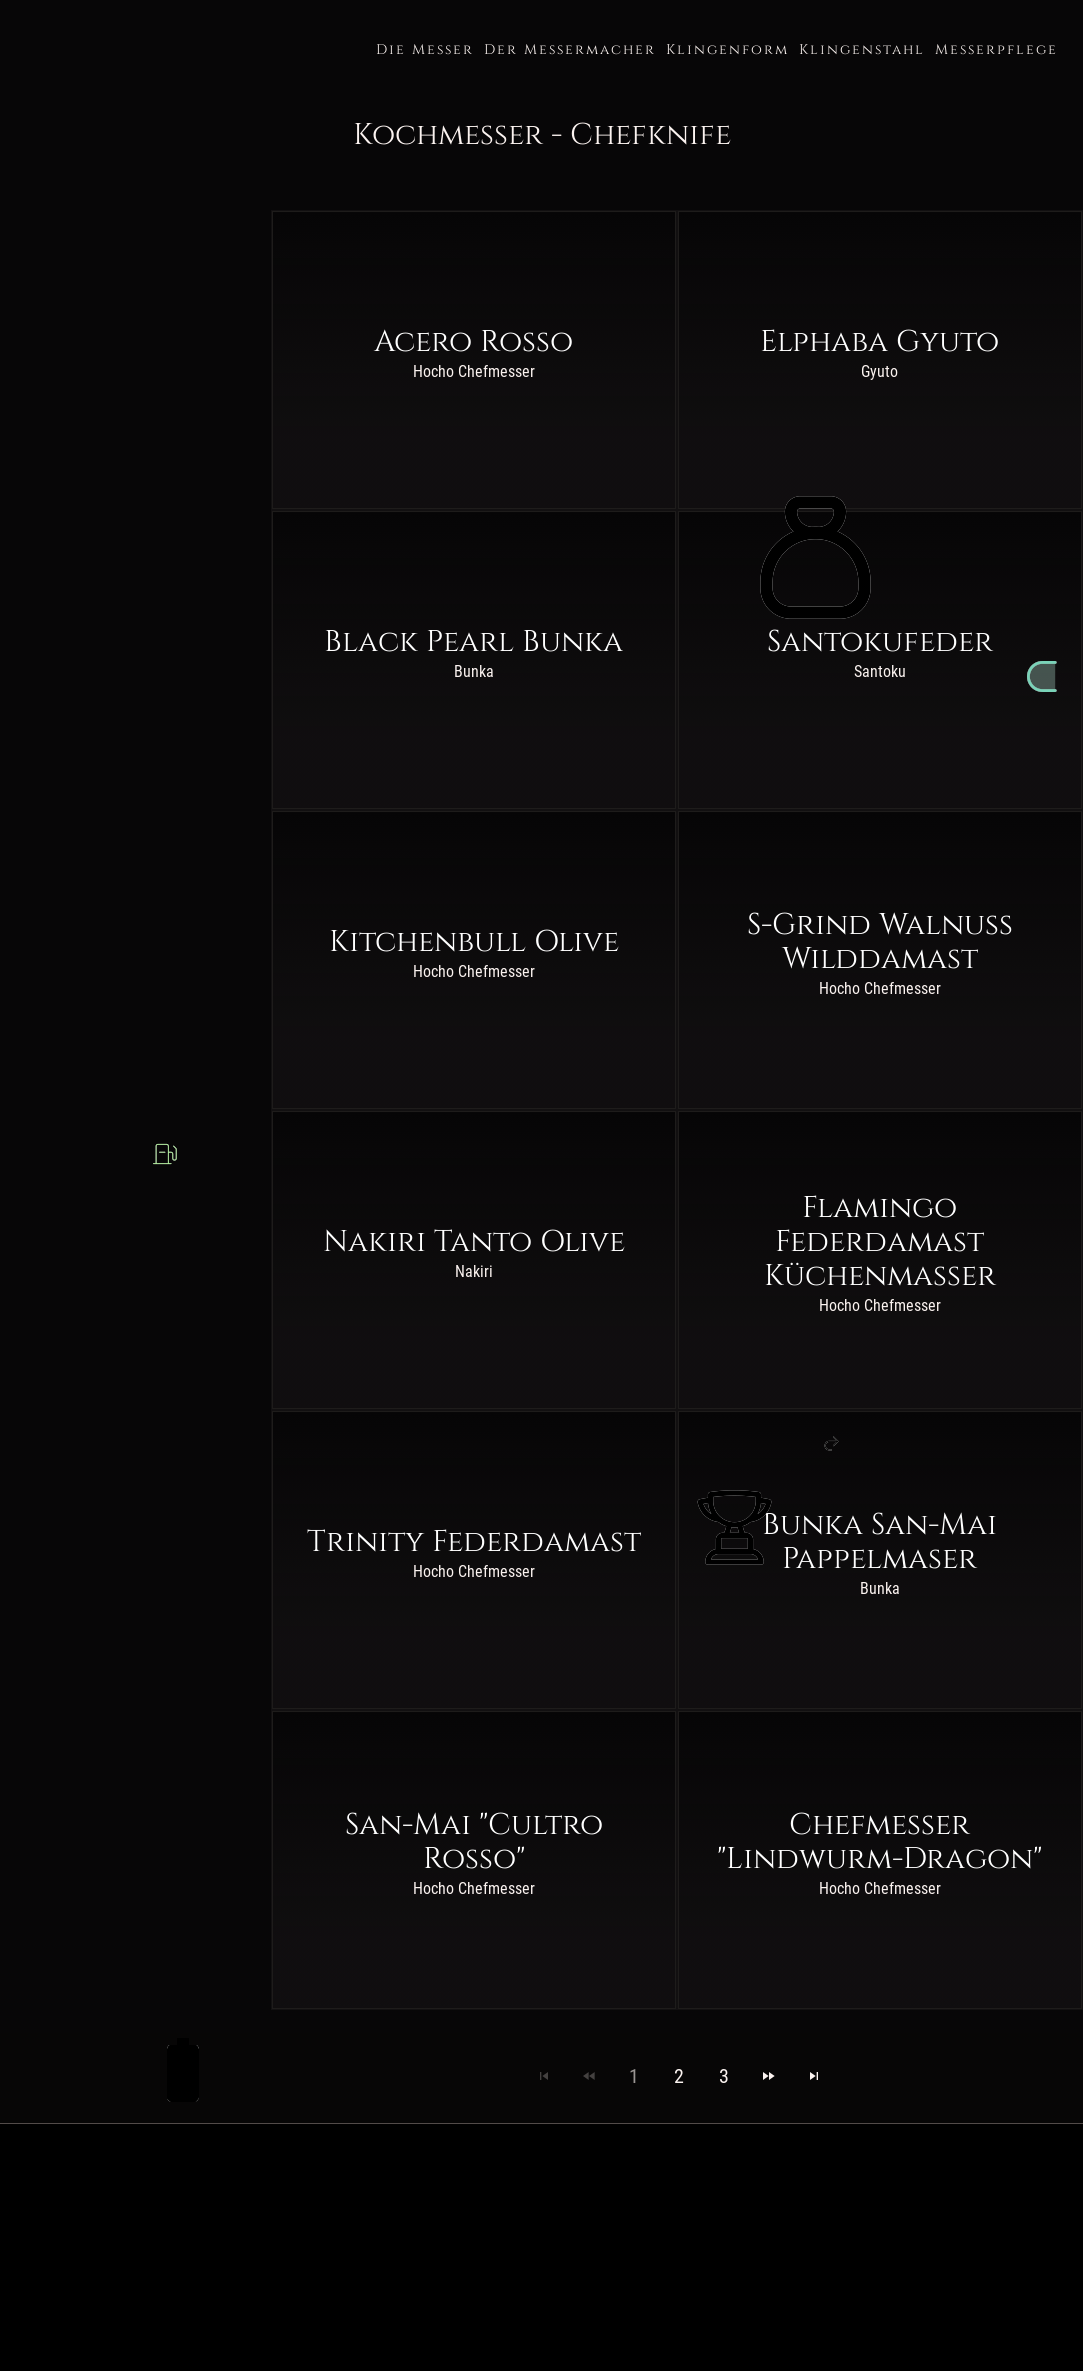  Describe the element at coordinates (183, 2070) in the screenshot. I see `indicates current battery level` at that location.